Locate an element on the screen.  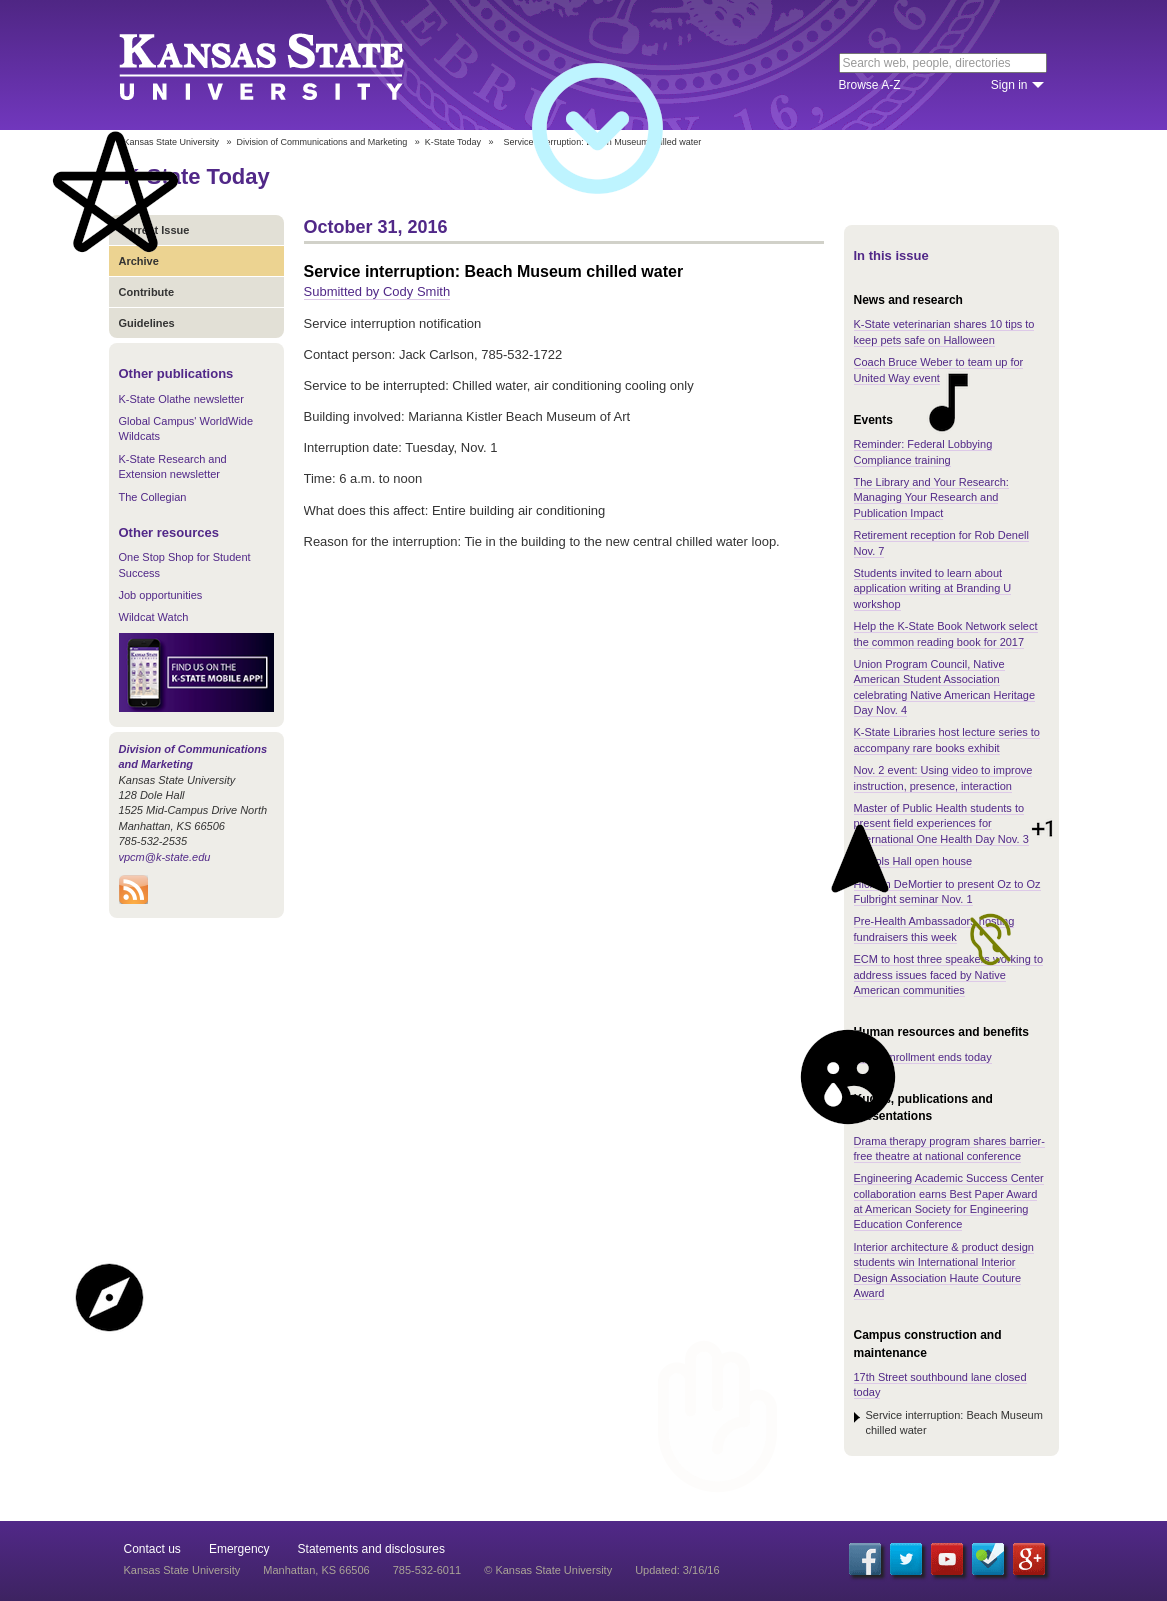
explore nearby places or content is located at coordinates (109, 1297).